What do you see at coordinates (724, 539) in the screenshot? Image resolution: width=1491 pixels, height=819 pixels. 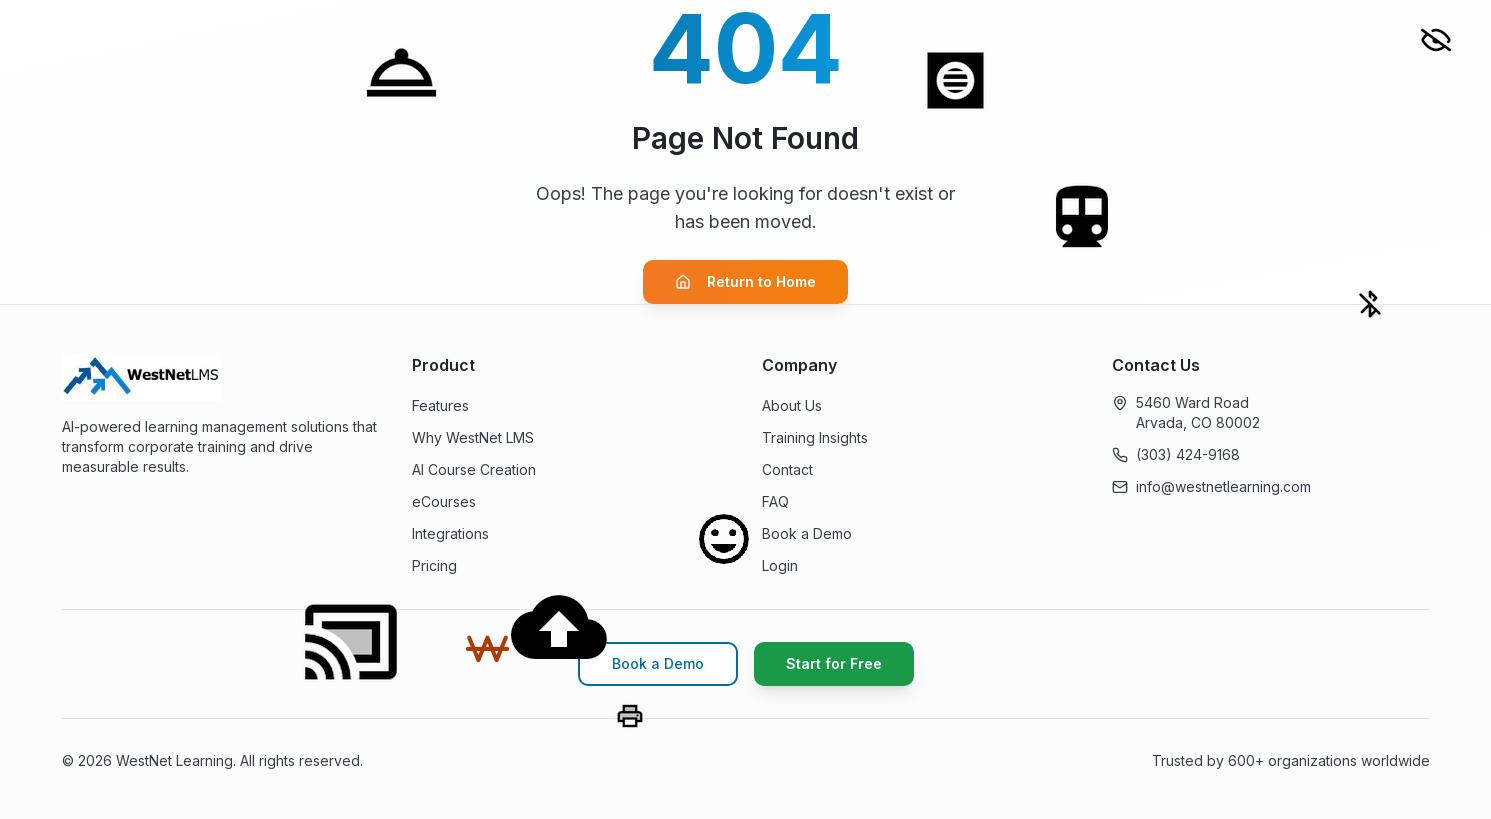 I see `tag people in a photo` at bounding box center [724, 539].